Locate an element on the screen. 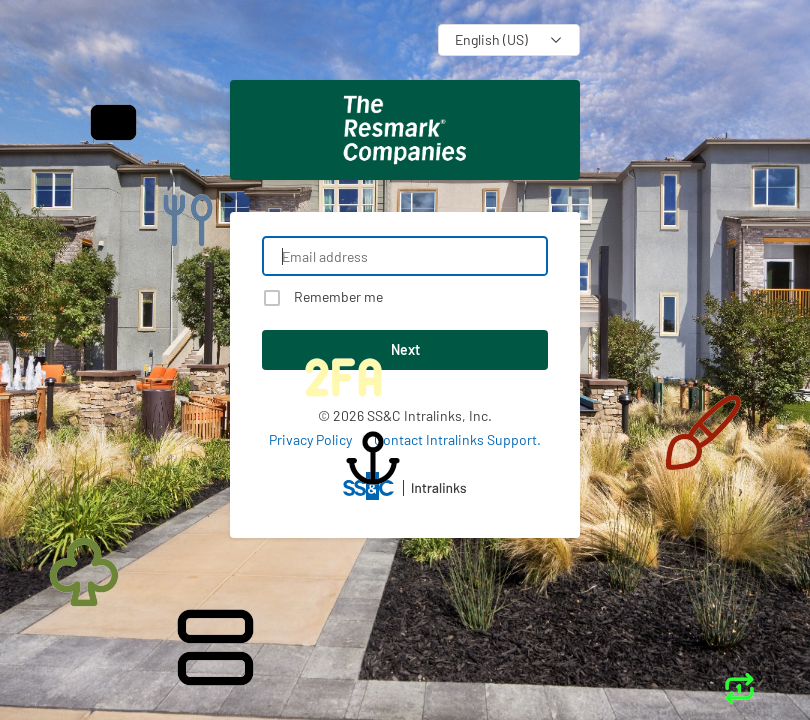 The height and width of the screenshot is (720, 810). set image crop to 7:5 aspect ratio is located at coordinates (113, 122).